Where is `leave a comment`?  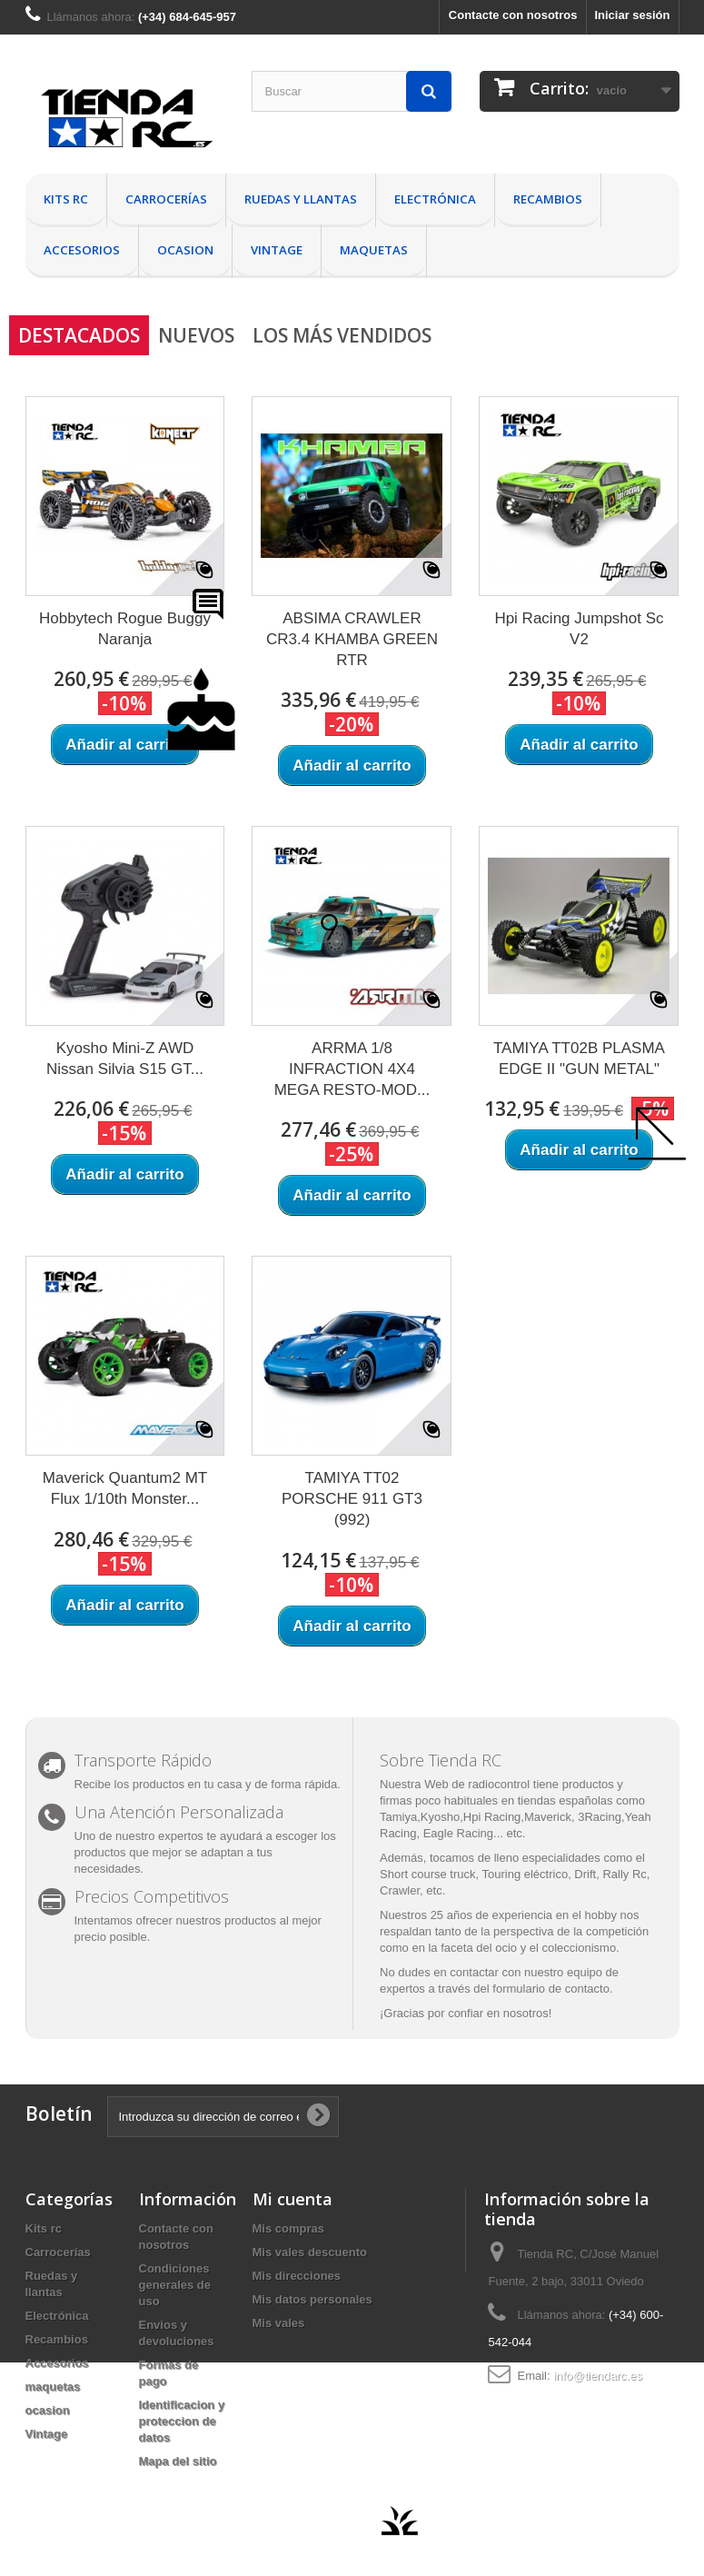
leave a comment is located at coordinates (208, 604).